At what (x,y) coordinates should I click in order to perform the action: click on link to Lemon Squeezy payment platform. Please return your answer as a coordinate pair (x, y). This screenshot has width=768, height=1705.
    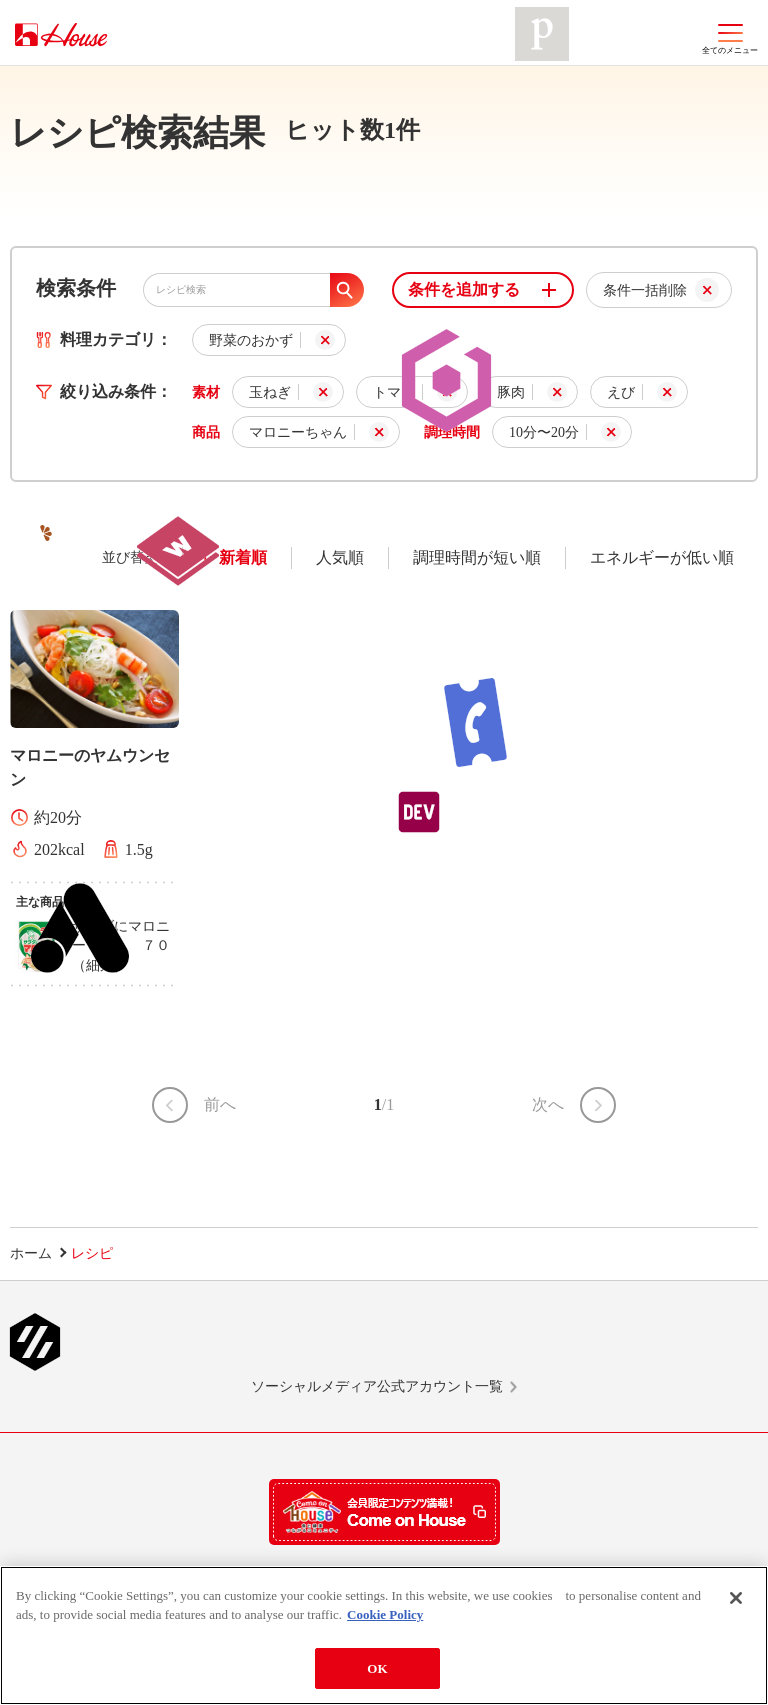
    Looking at the image, I should click on (46, 533).